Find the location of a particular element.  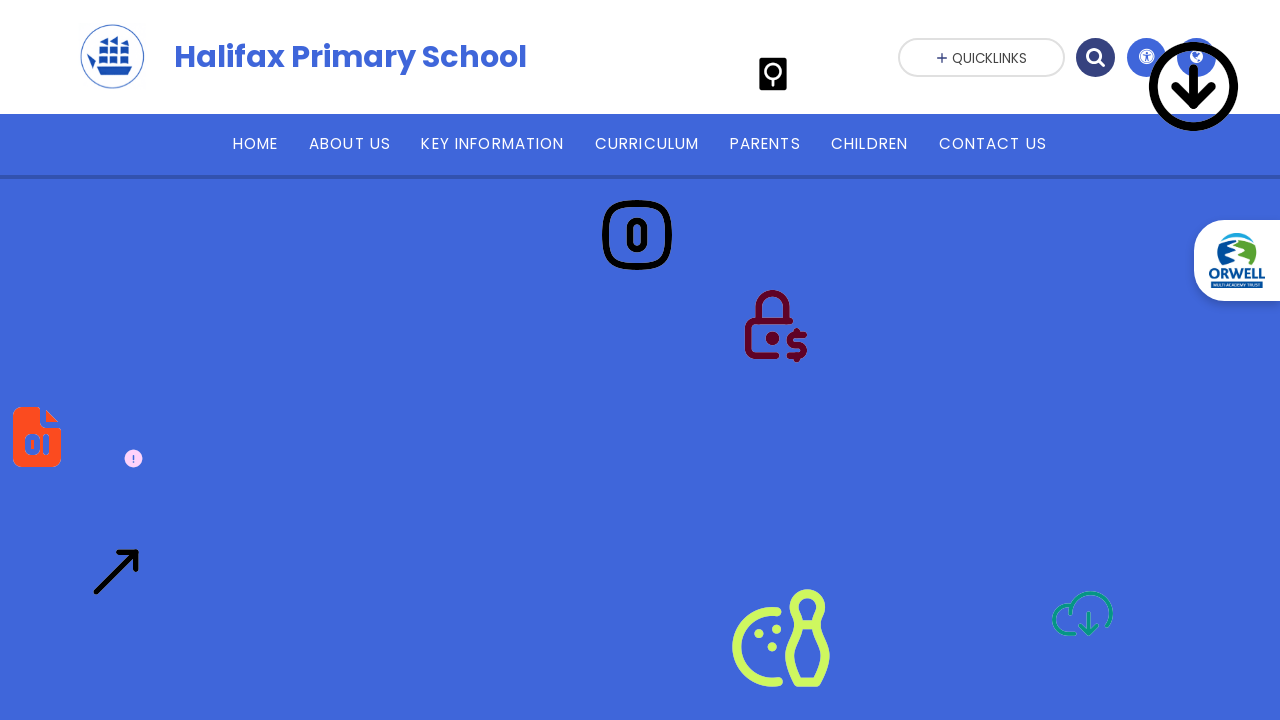

select neuter or non-binary gender option is located at coordinates (773, 74).